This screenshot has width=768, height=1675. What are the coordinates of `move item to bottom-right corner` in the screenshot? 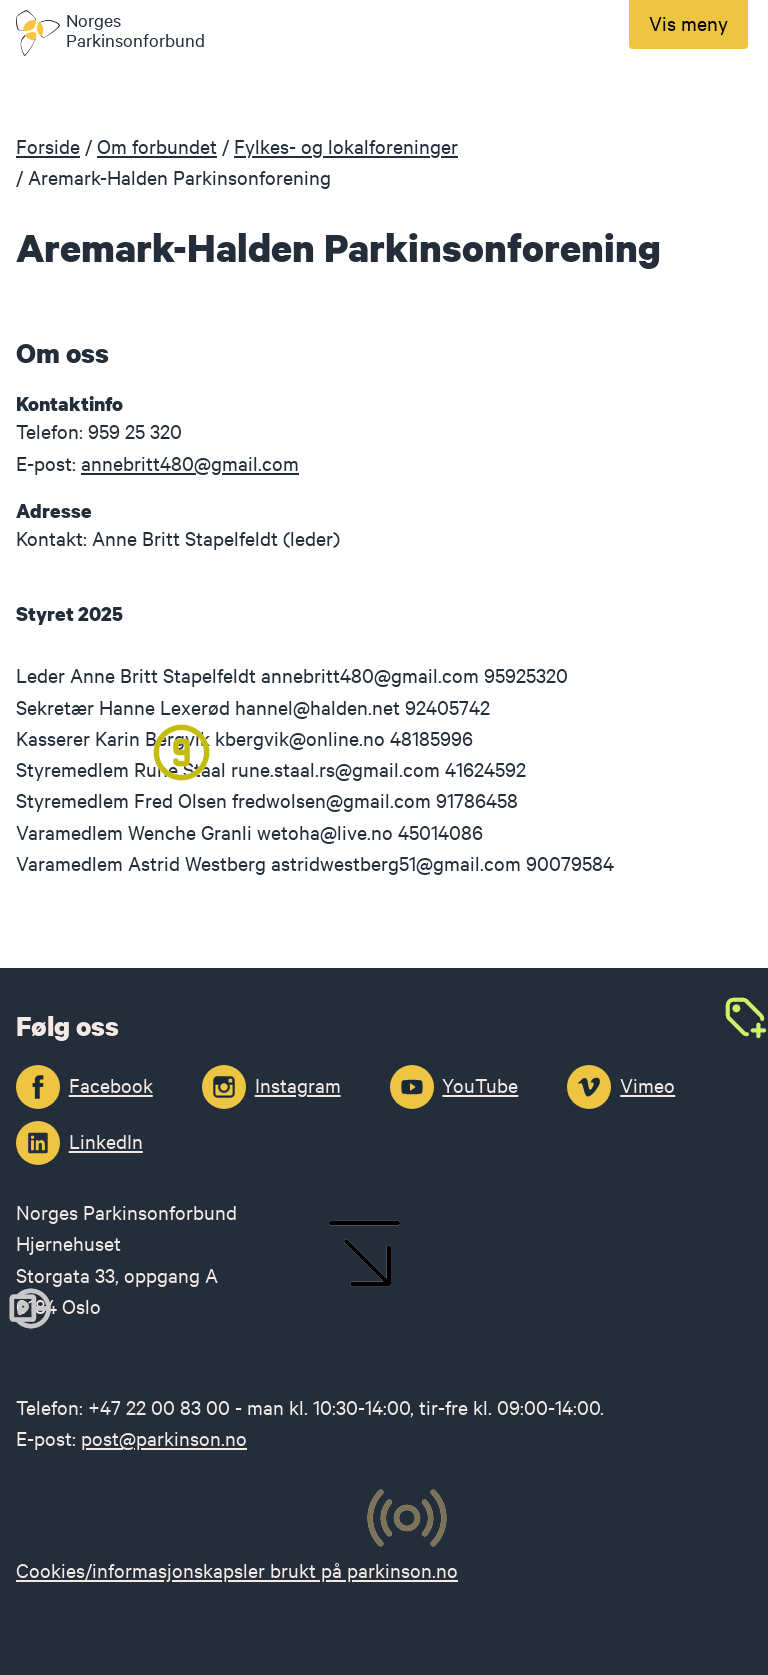 It's located at (364, 1256).